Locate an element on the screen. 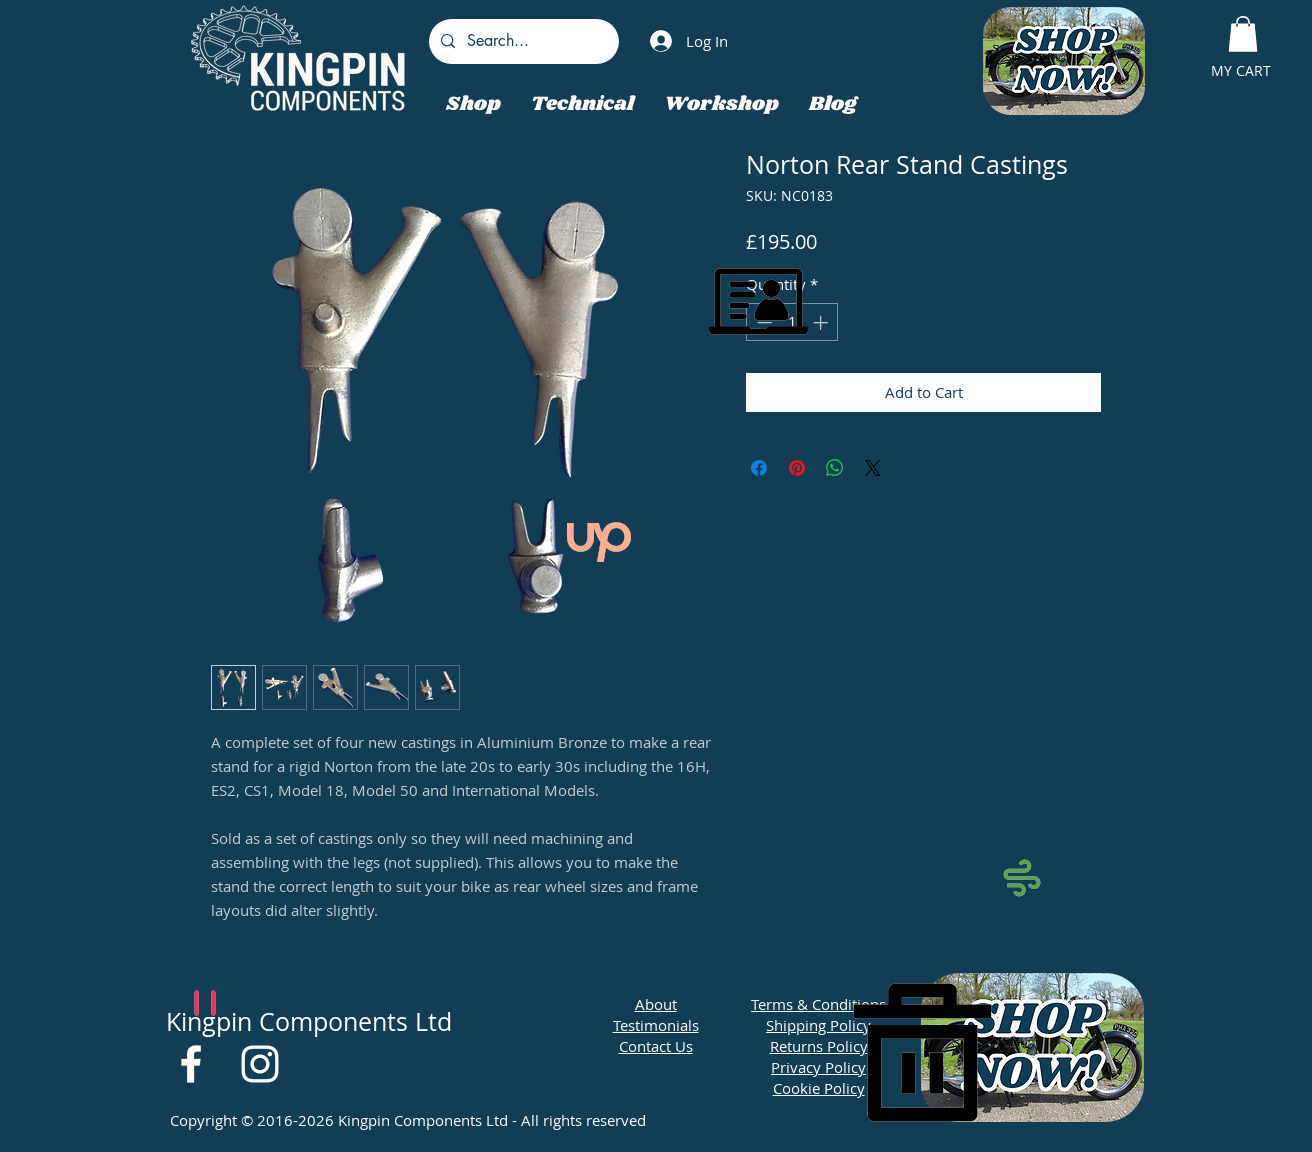 This screenshot has width=1312, height=1152. pause media playback is located at coordinates (205, 1003).